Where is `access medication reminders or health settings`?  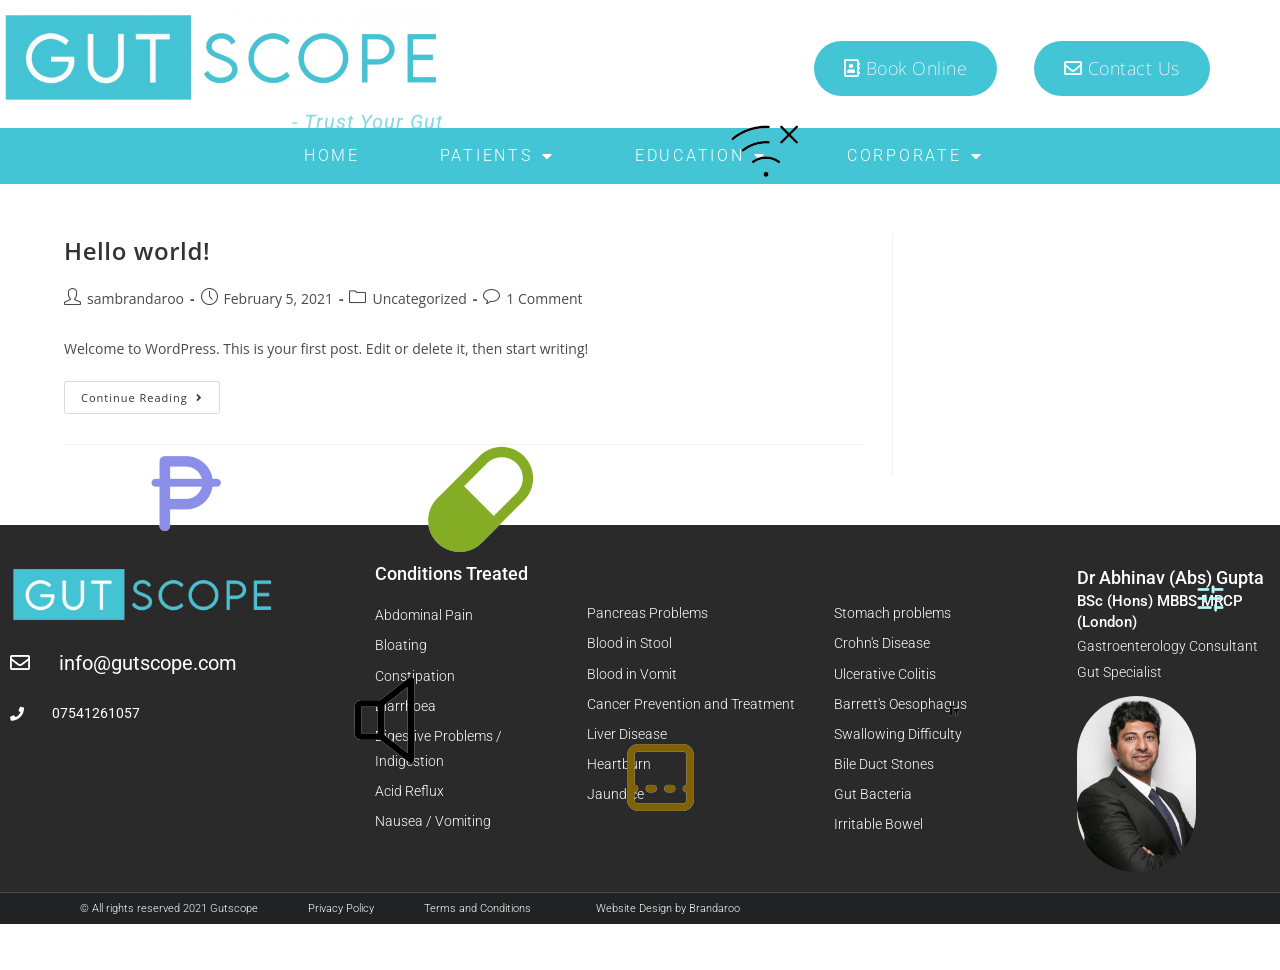
access medication reminders or health settings is located at coordinates (480, 499).